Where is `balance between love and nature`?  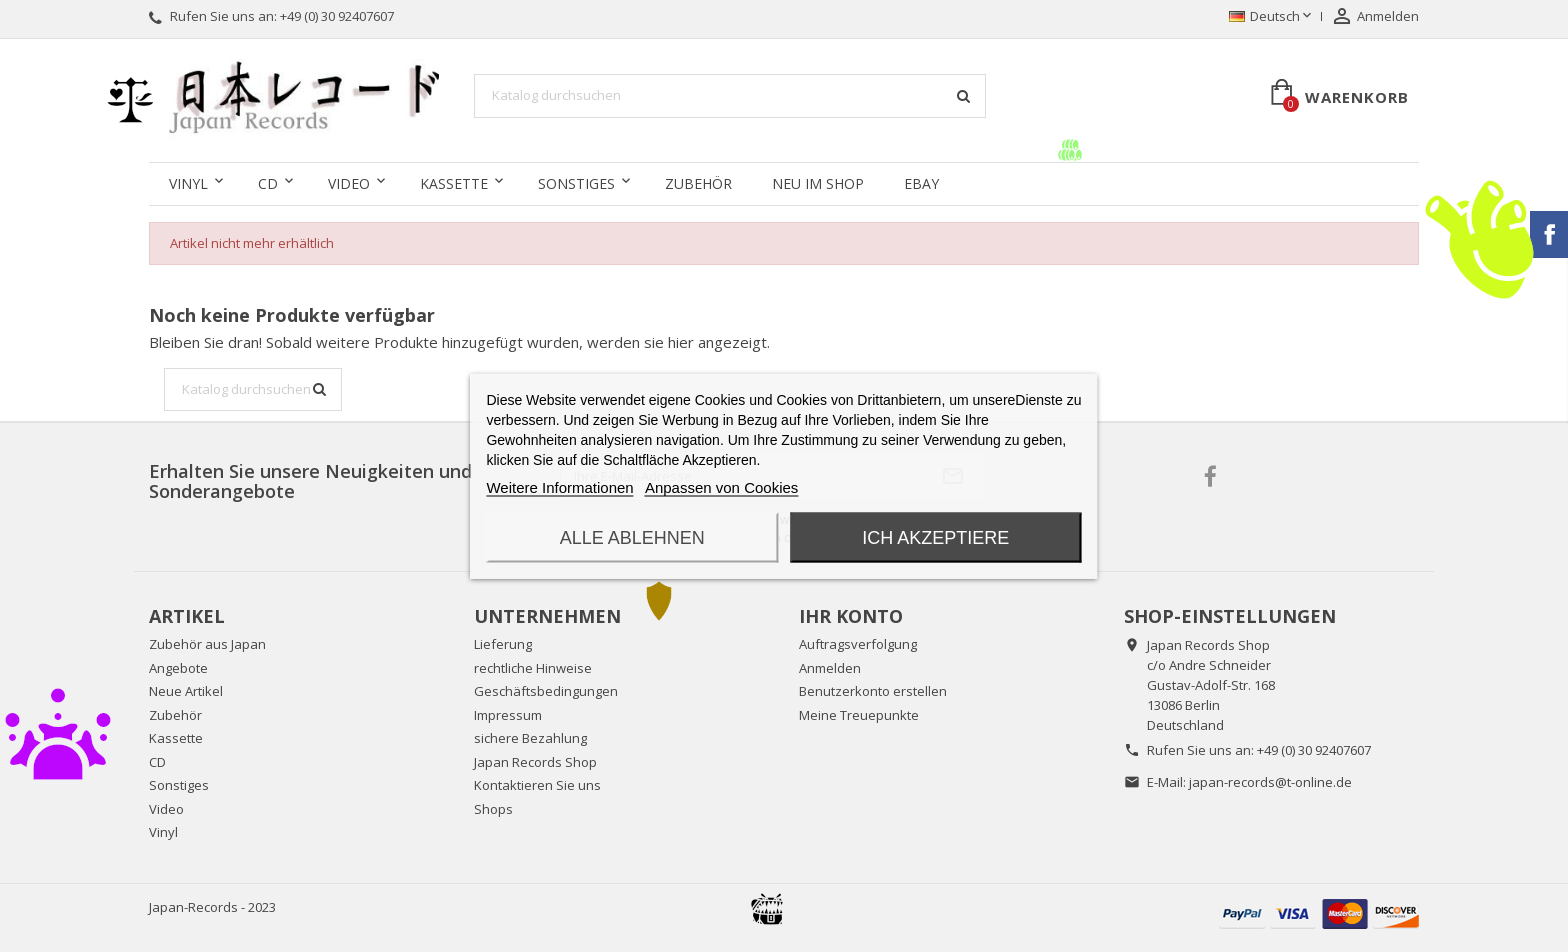
balance between love and nature is located at coordinates (130, 99).